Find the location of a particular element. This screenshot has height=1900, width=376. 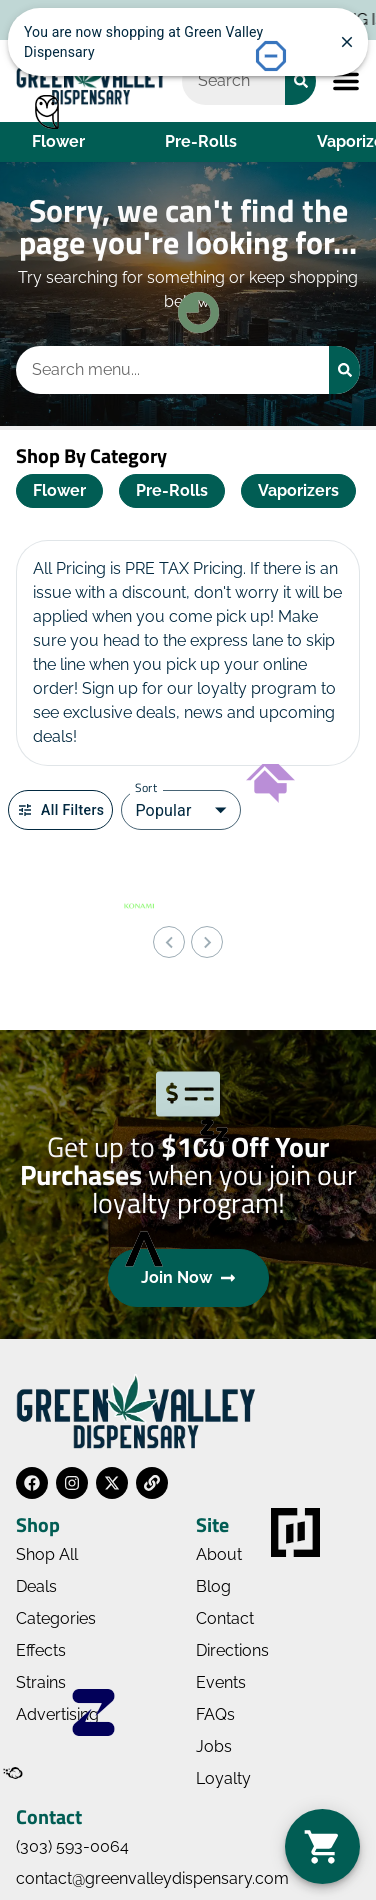

visit teratail programming Q&A community is located at coordinates (144, 1249).